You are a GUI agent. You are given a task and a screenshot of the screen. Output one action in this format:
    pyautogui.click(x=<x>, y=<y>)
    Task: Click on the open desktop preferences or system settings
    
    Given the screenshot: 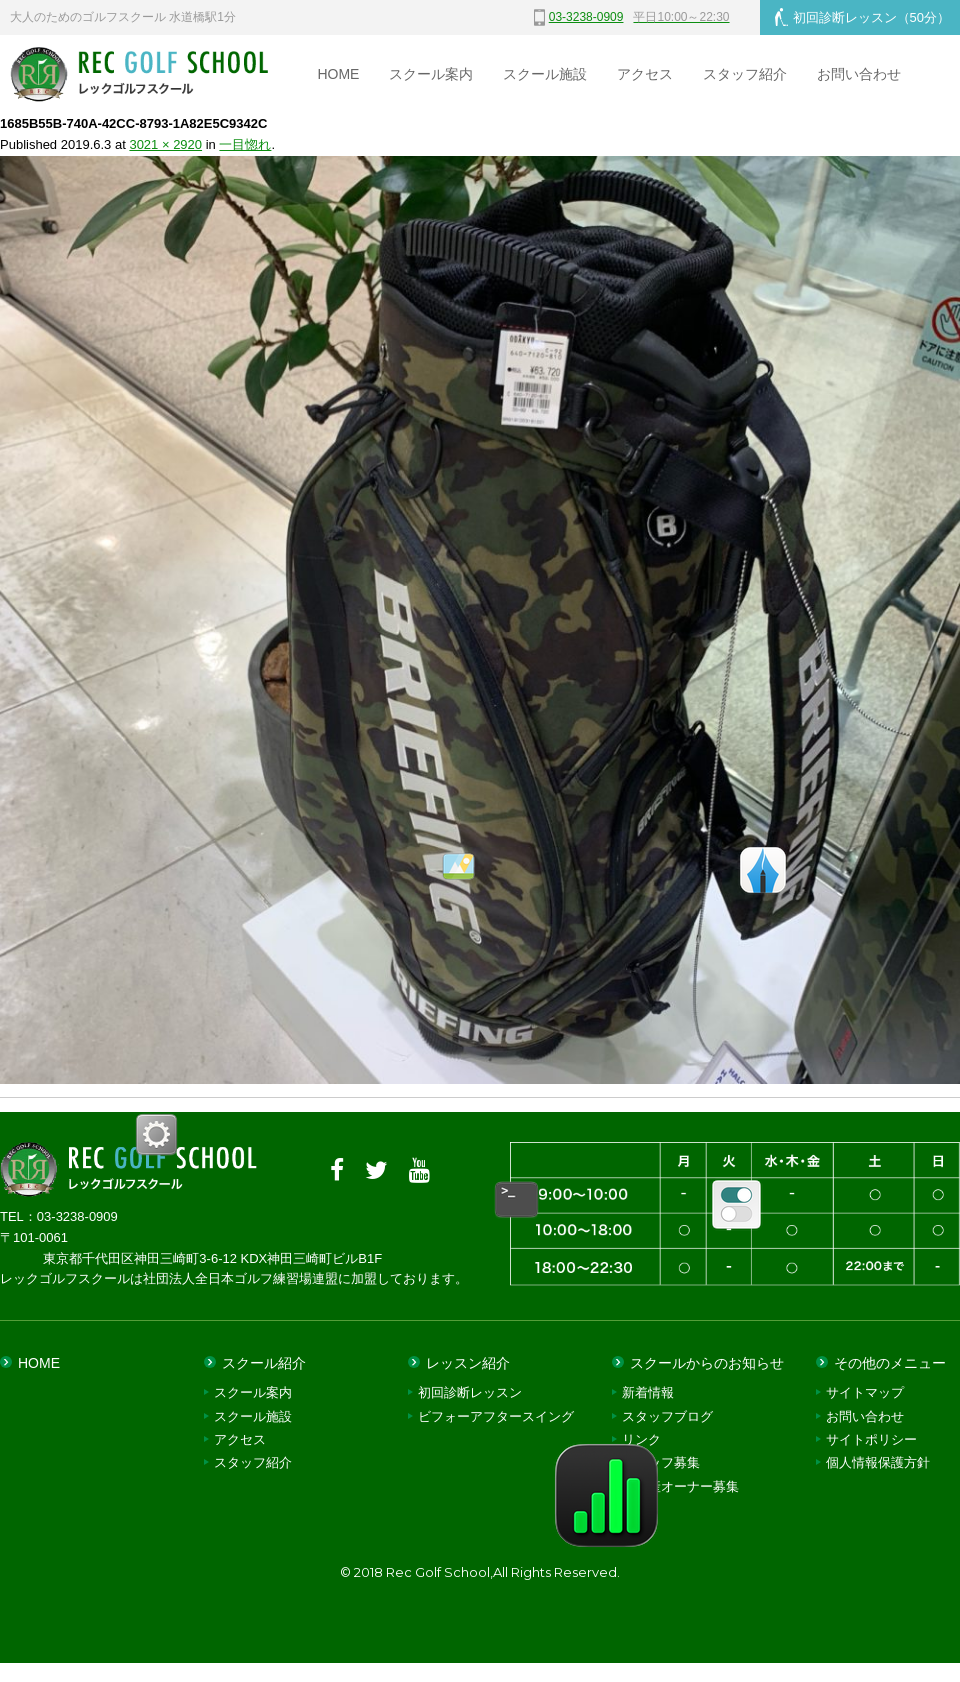 What is the action you would take?
    pyautogui.click(x=736, y=1204)
    